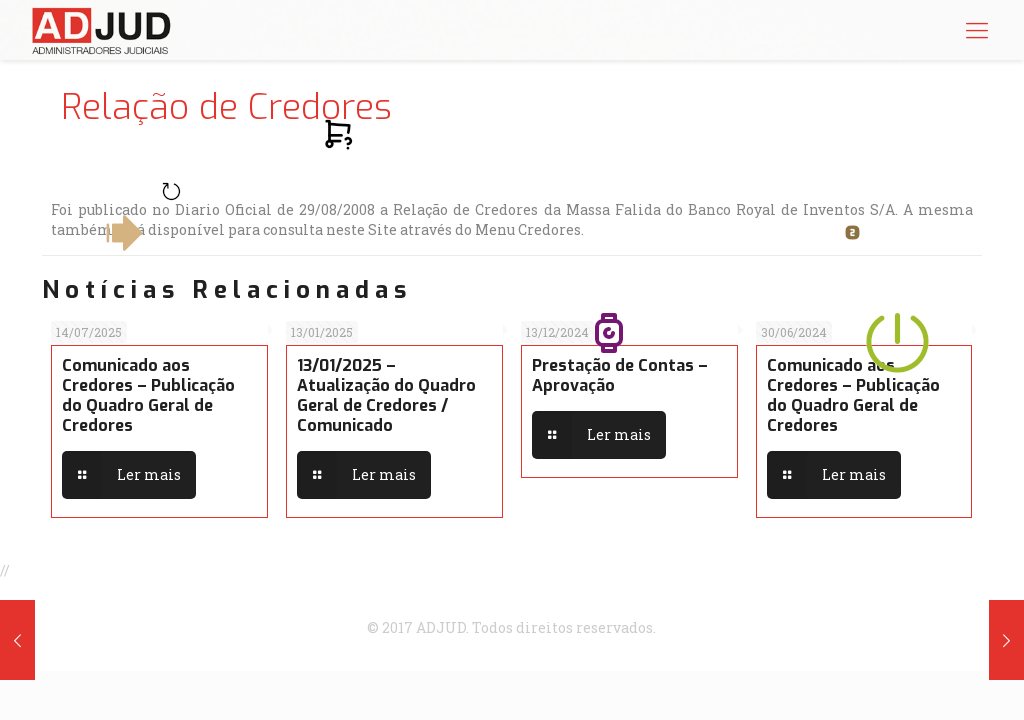  Describe the element at coordinates (123, 233) in the screenshot. I see `proceed to the next step` at that location.